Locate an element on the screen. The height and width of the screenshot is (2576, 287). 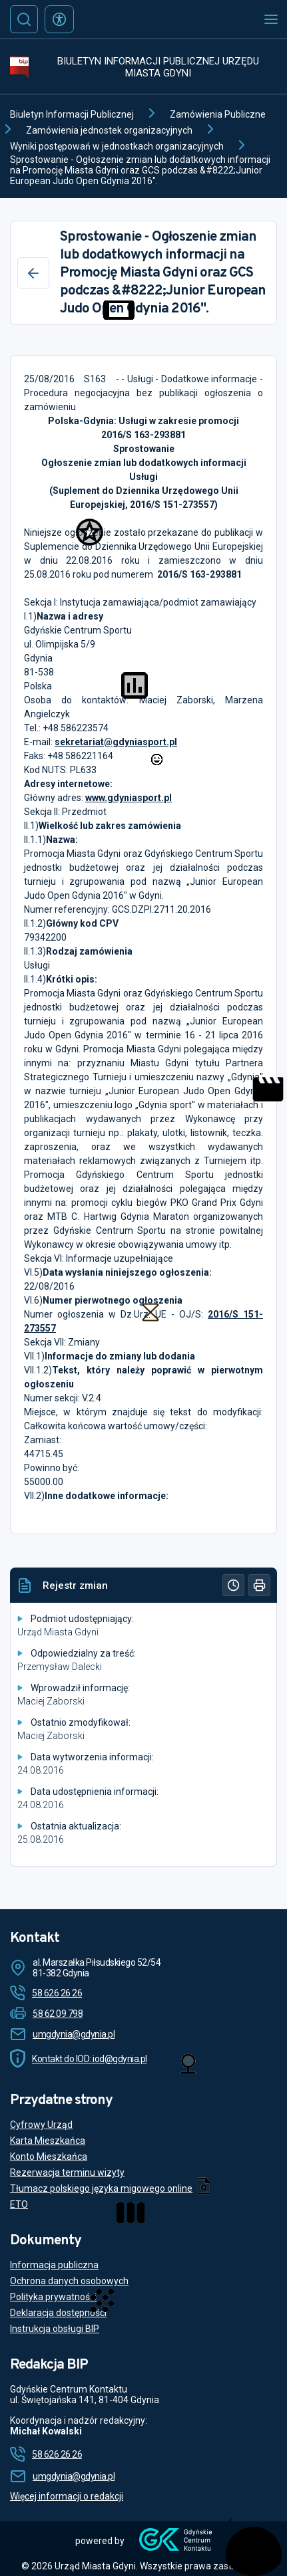
view favorites or starred items is located at coordinates (89, 532).